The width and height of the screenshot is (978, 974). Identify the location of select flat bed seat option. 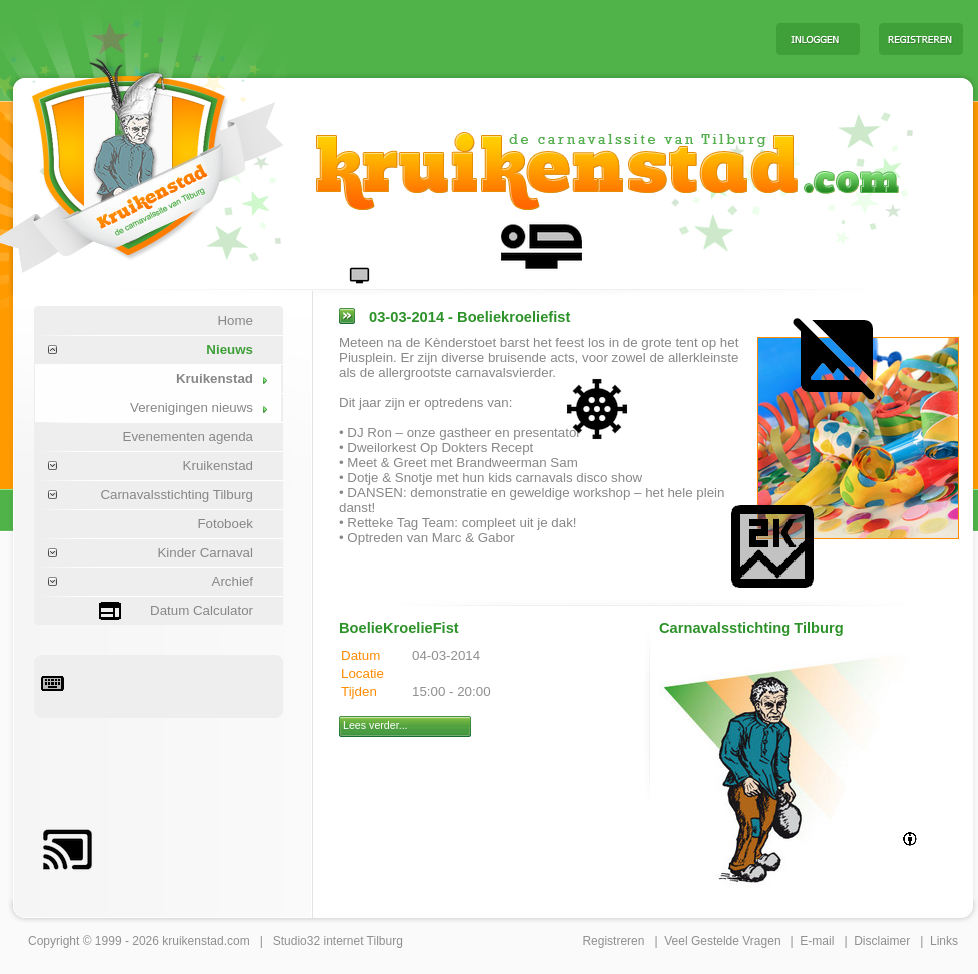
(541, 244).